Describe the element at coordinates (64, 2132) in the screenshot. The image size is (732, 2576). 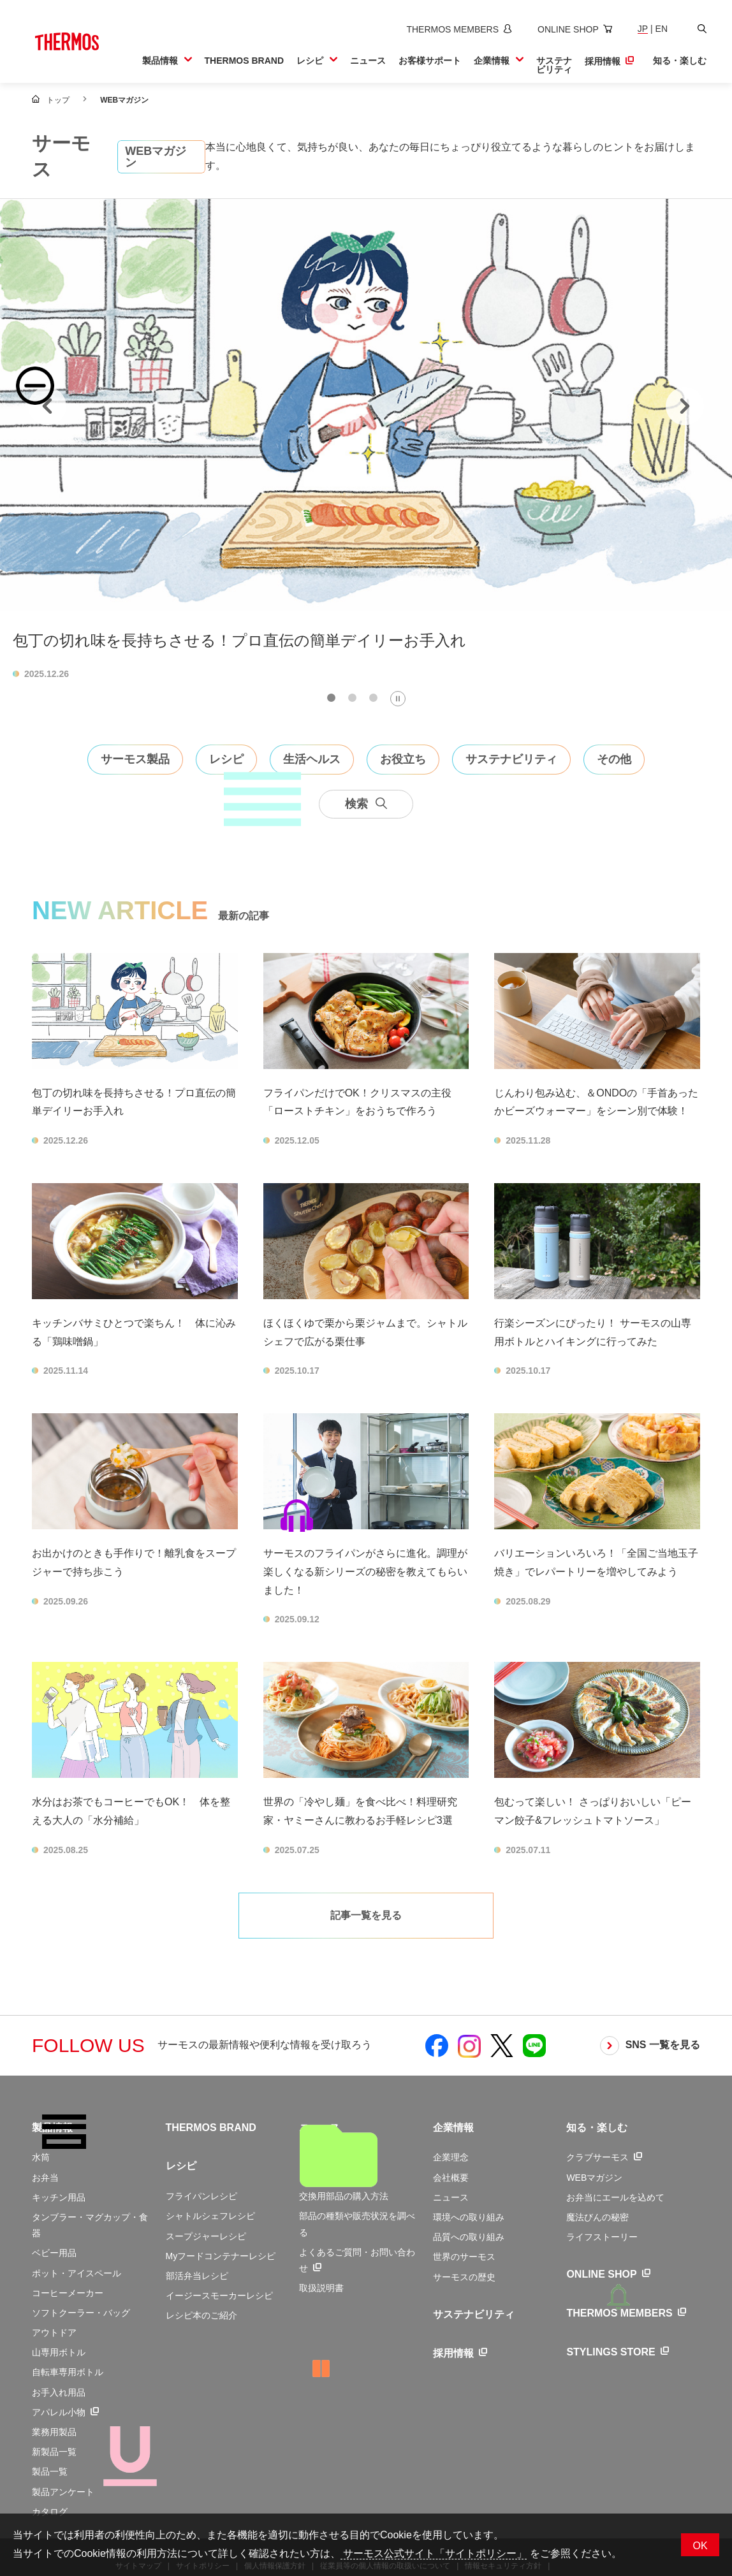
I see `split view horizontally` at that location.